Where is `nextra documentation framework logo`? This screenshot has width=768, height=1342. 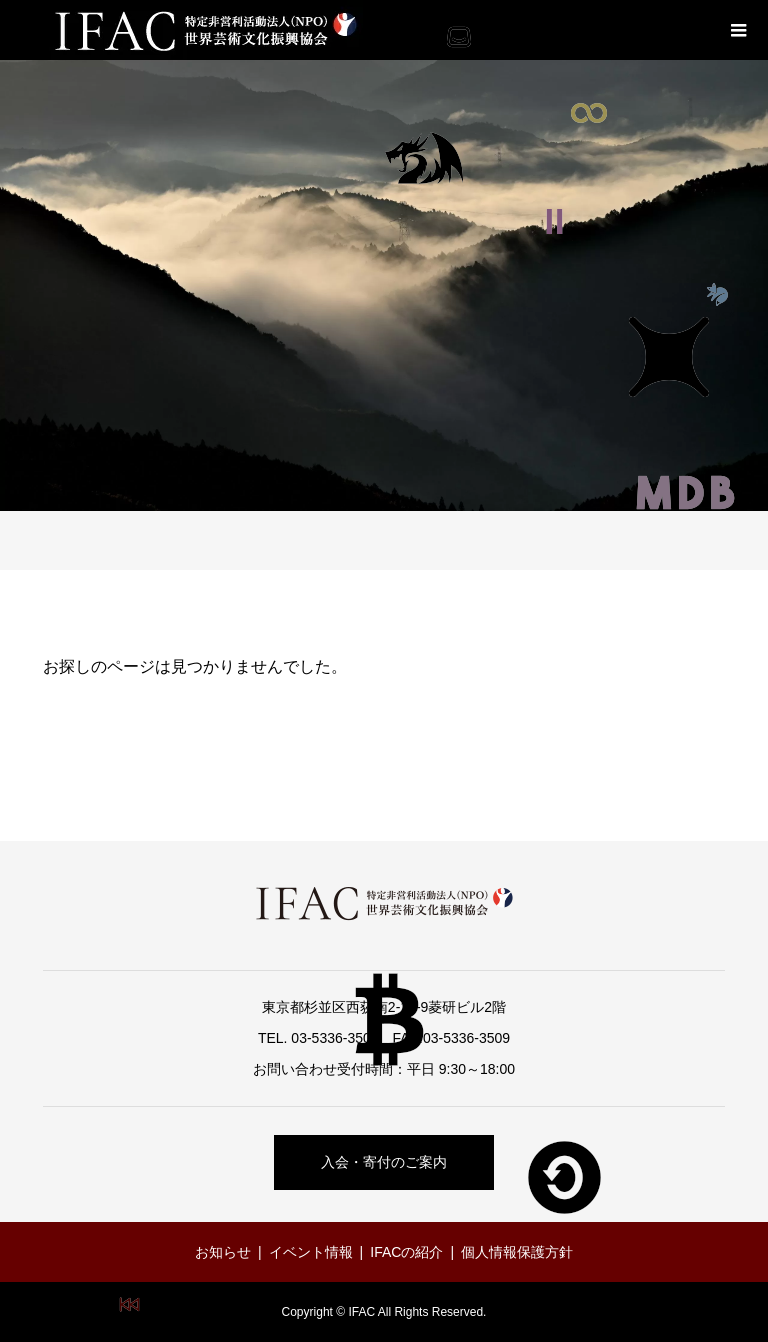
nextra documentation framework logo is located at coordinates (669, 357).